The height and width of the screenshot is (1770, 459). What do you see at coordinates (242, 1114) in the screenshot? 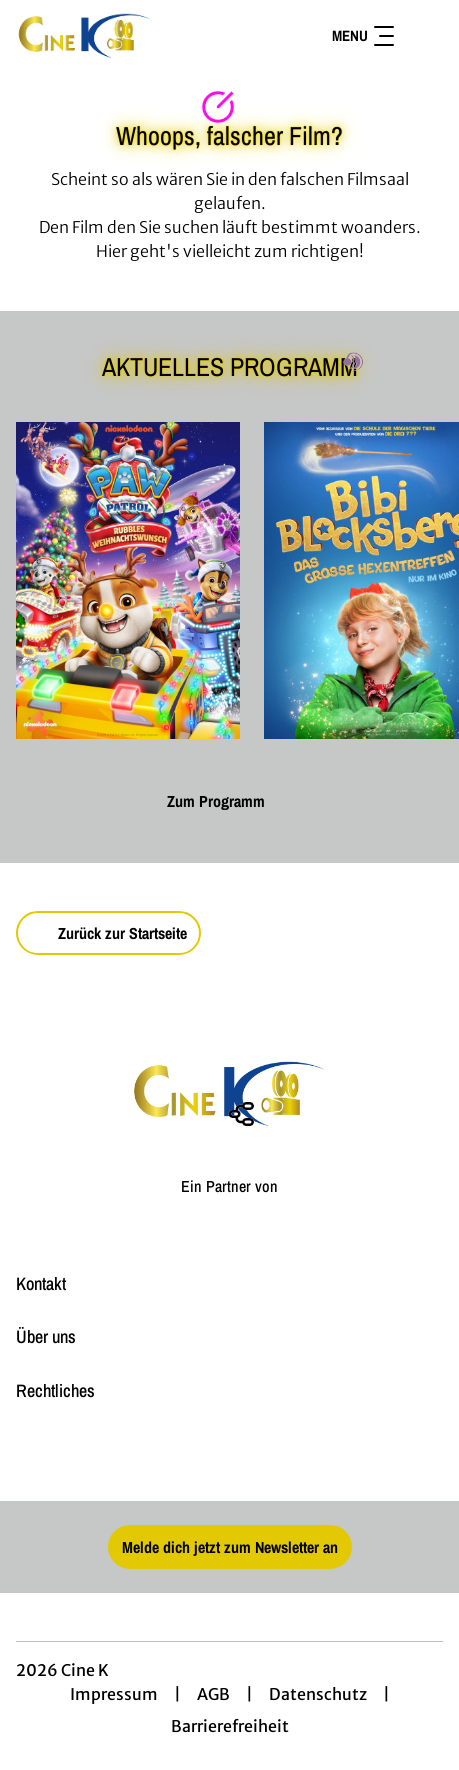
I see `create or view a mind map` at bounding box center [242, 1114].